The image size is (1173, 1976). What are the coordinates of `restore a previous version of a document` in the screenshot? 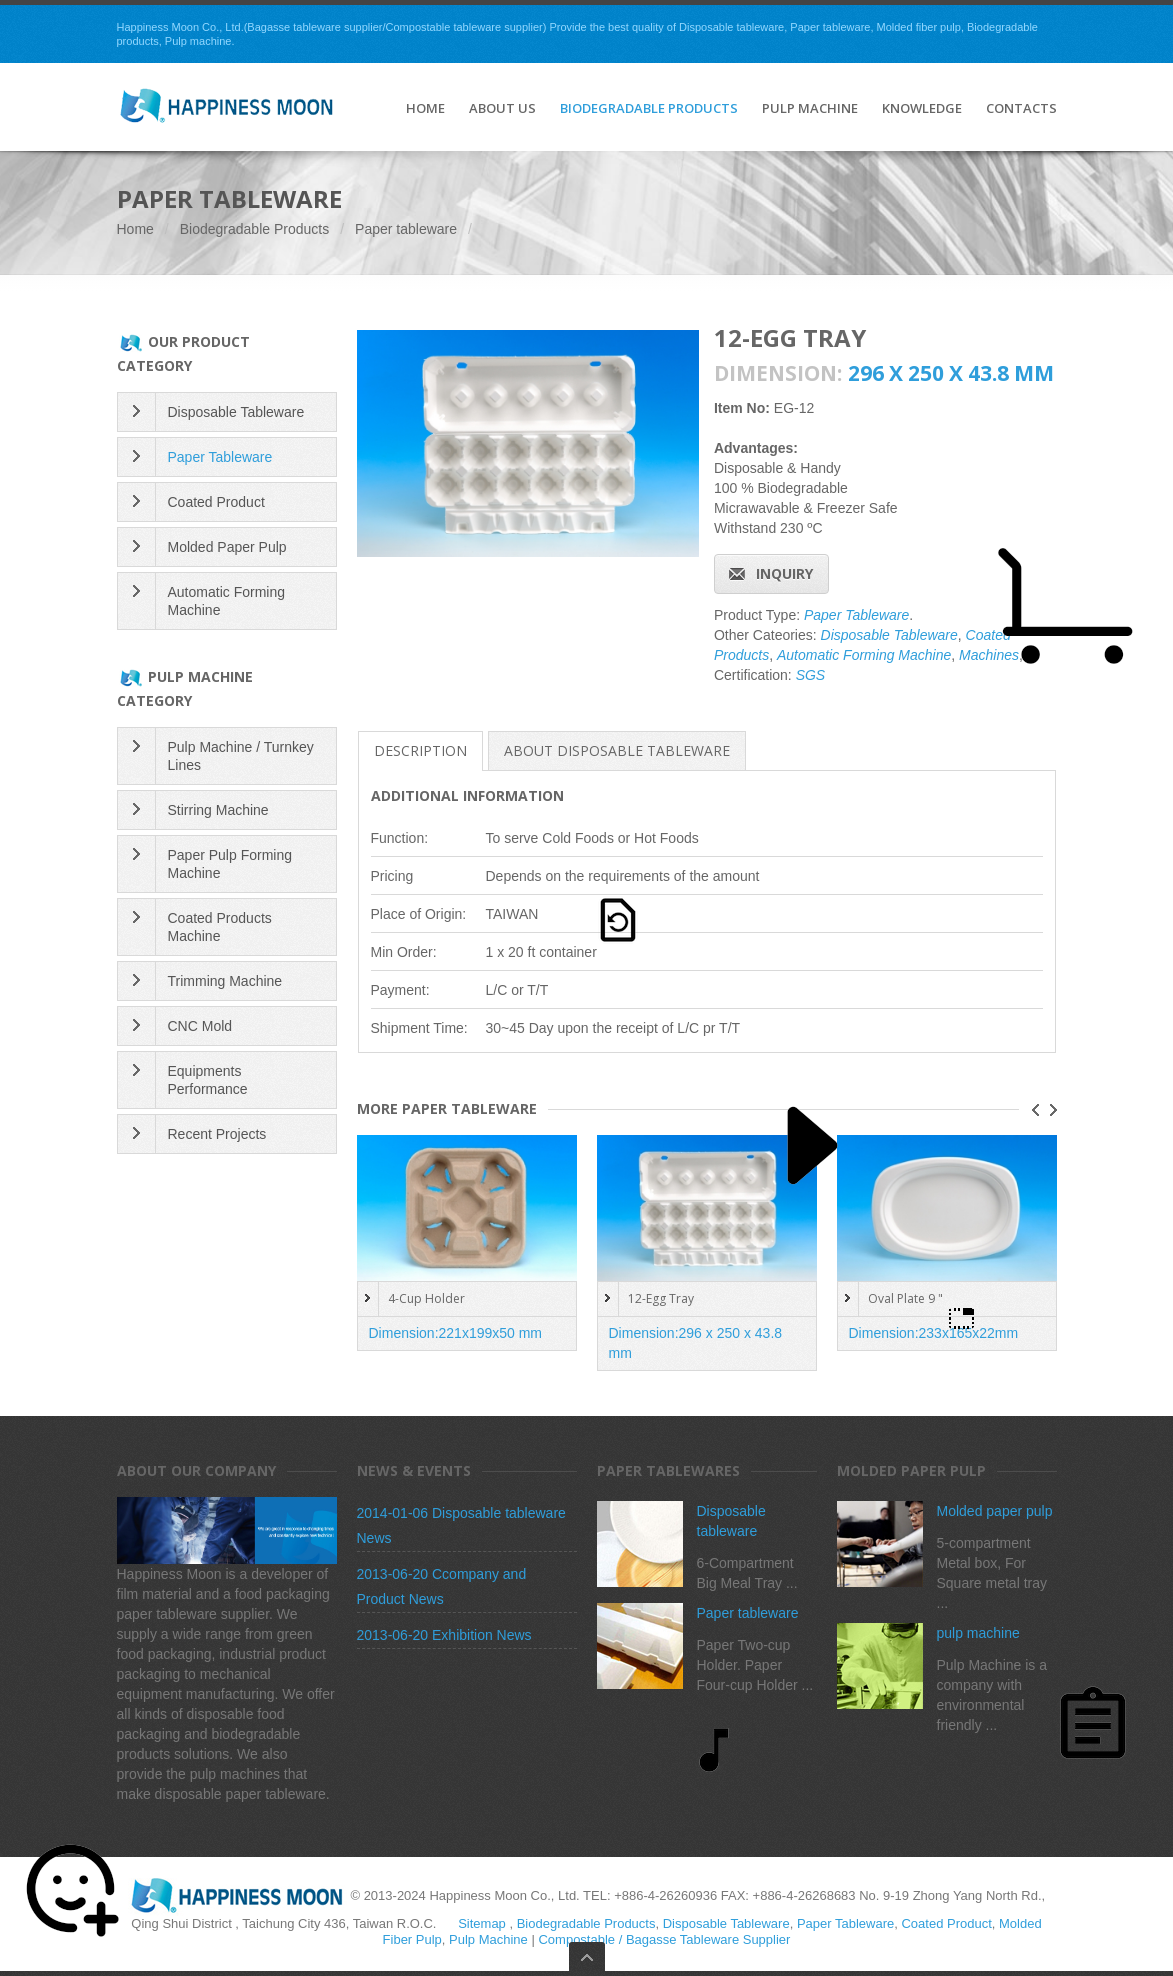 It's located at (618, 920).